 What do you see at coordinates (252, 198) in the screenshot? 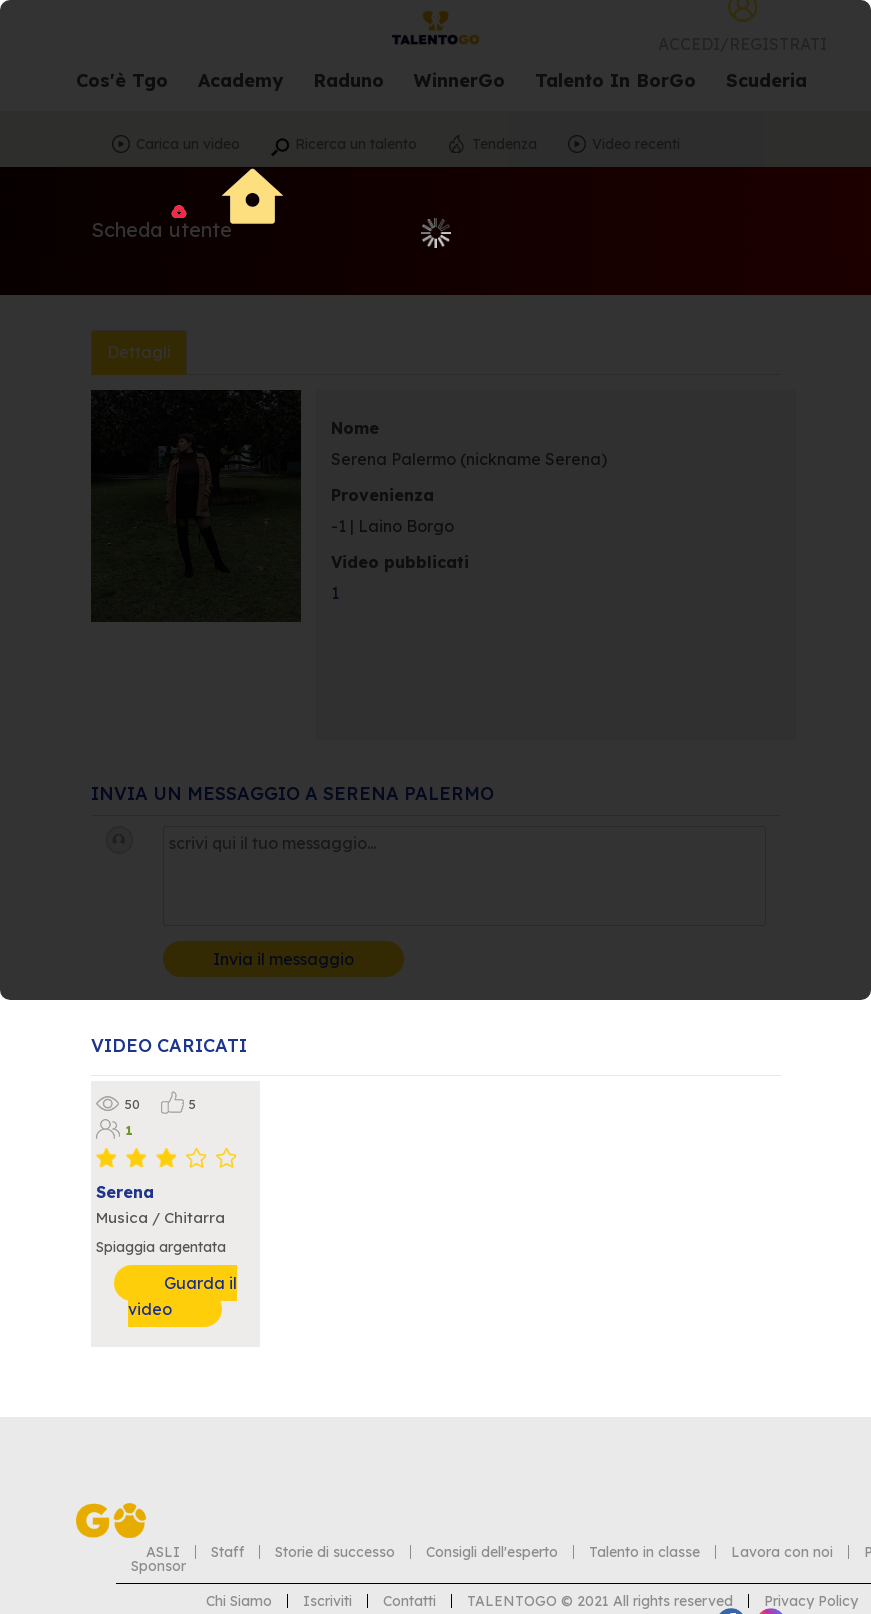
I see `navigate to home screen` at bounding box center [252, 198].